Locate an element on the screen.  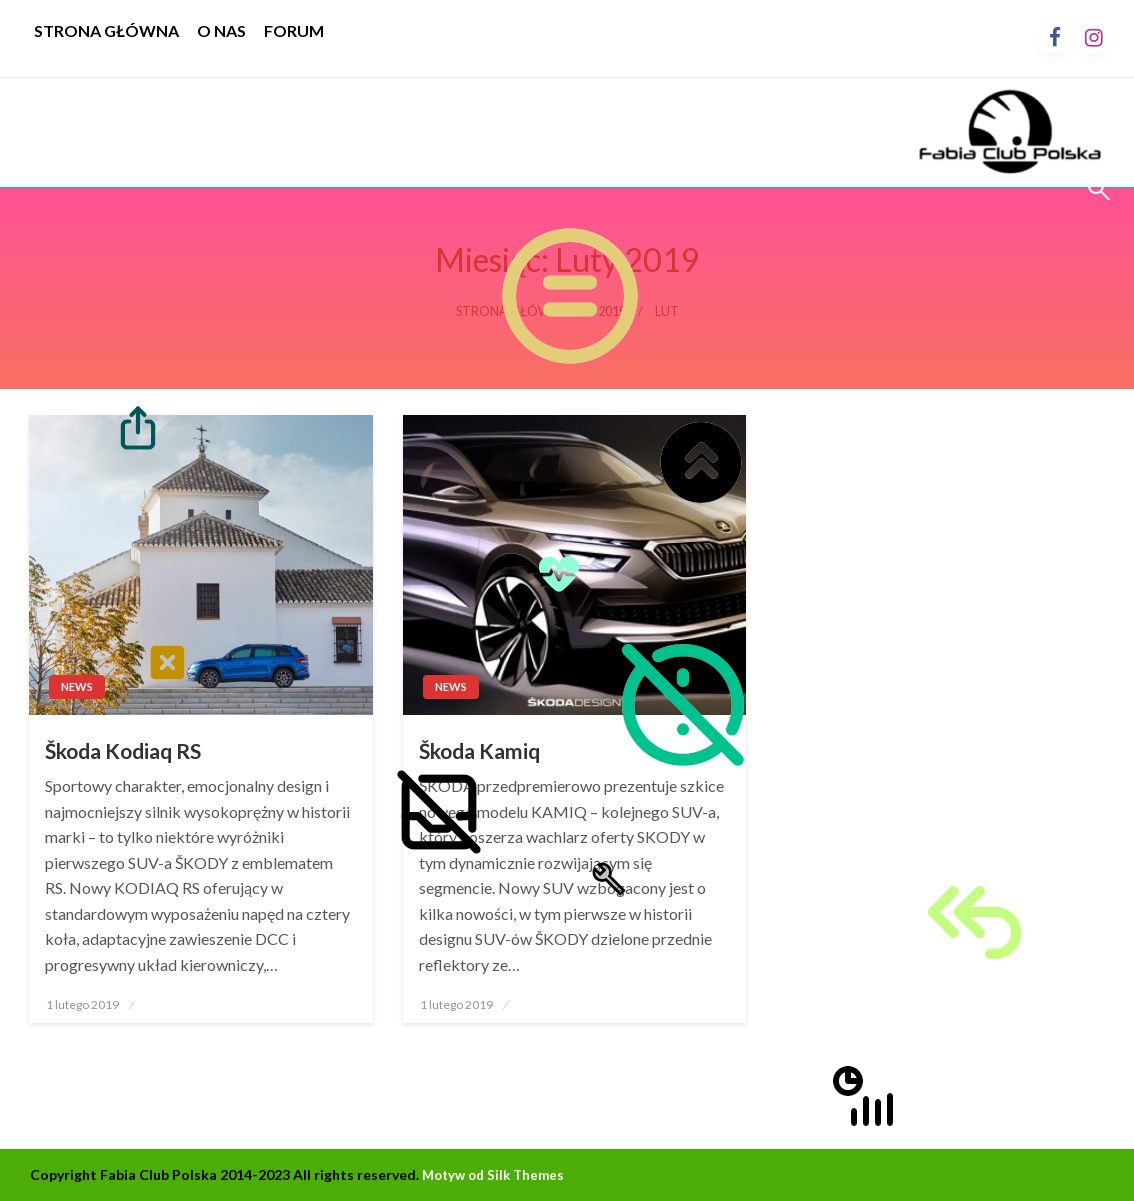
inbox disabled or unavailable is located at coordinates (439, 812).